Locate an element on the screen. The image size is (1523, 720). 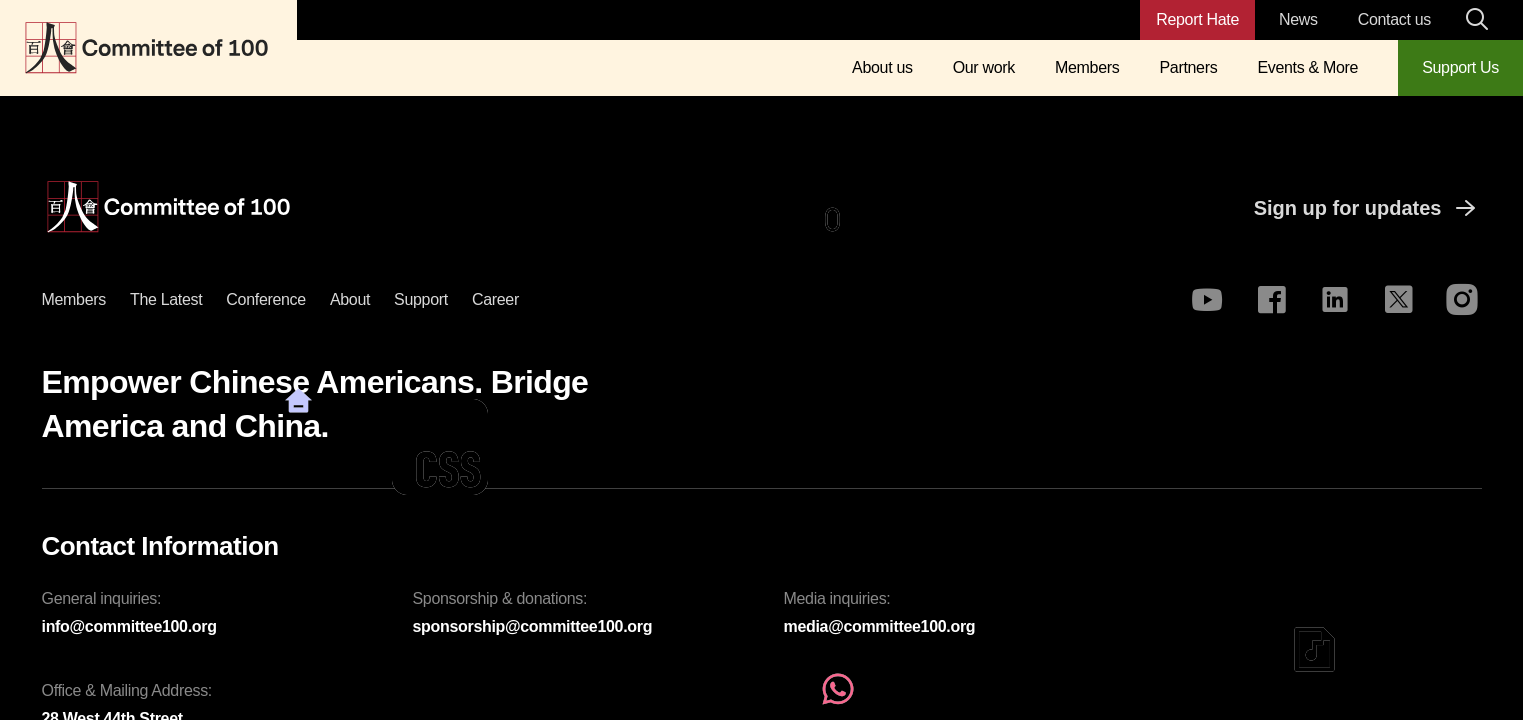
indicates zero items or empty count is located at coordinates (832, 219).